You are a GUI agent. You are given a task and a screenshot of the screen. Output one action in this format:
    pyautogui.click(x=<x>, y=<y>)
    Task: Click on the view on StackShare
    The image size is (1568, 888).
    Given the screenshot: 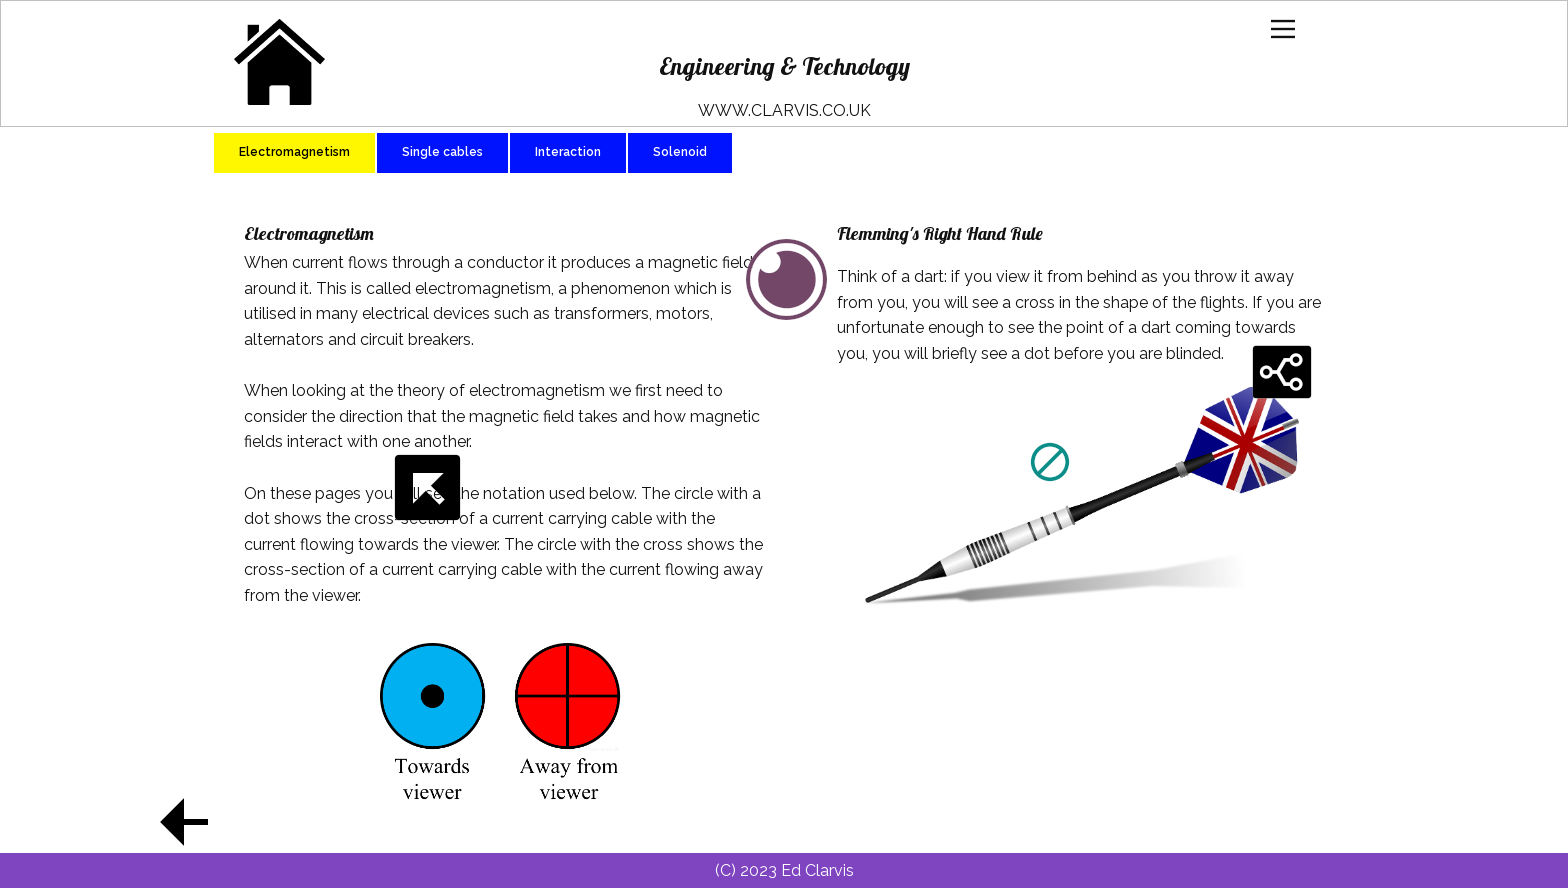 What is the action you would take?
    pyautogui.click(x=1282, y=372)
    